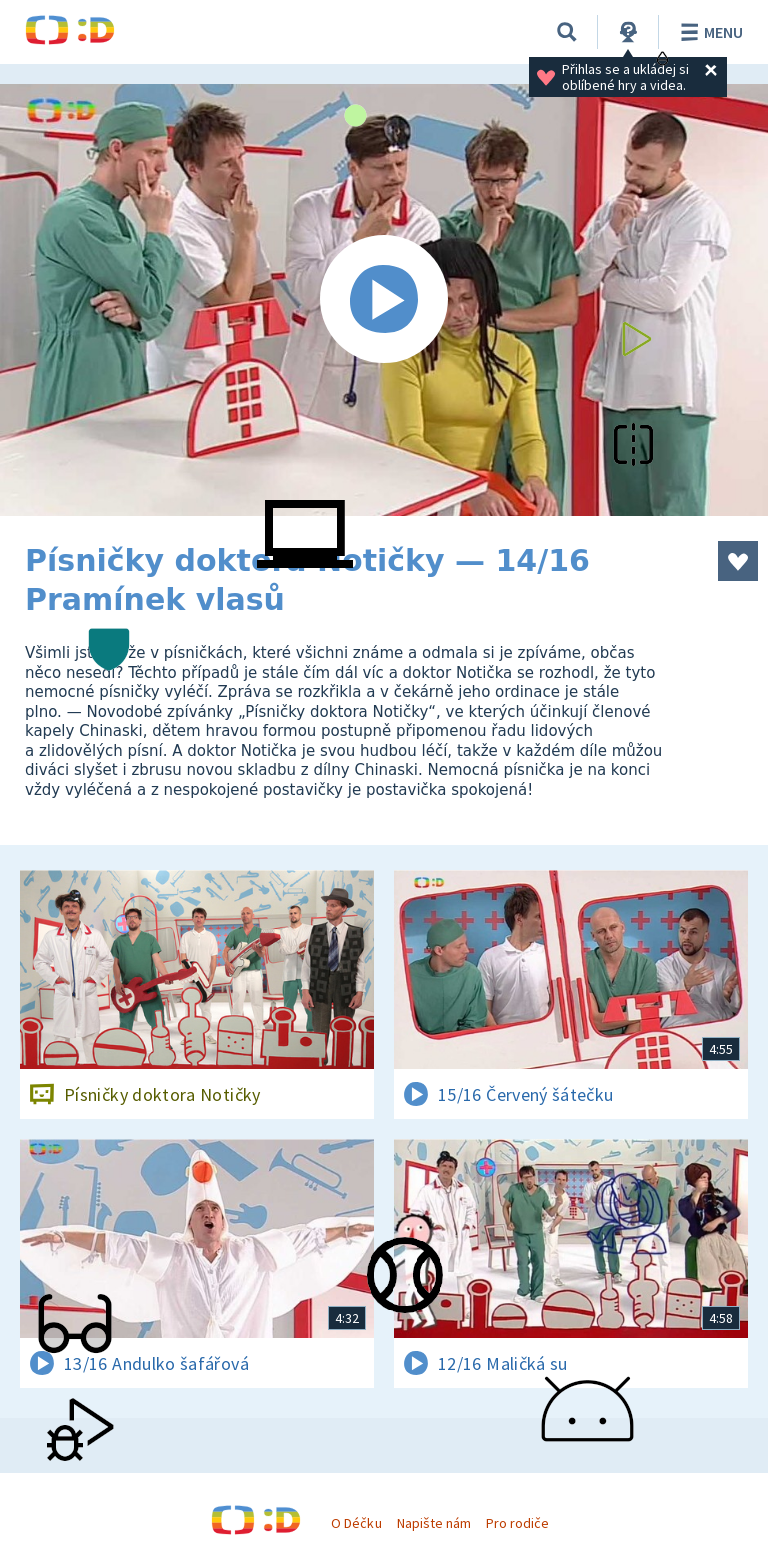 The height and width of the screenshot is (1567, 768). What do you see at coordinates (633, 444) in the screenshot?
I see `flip image horizontally` at bounding box center [633, 444].